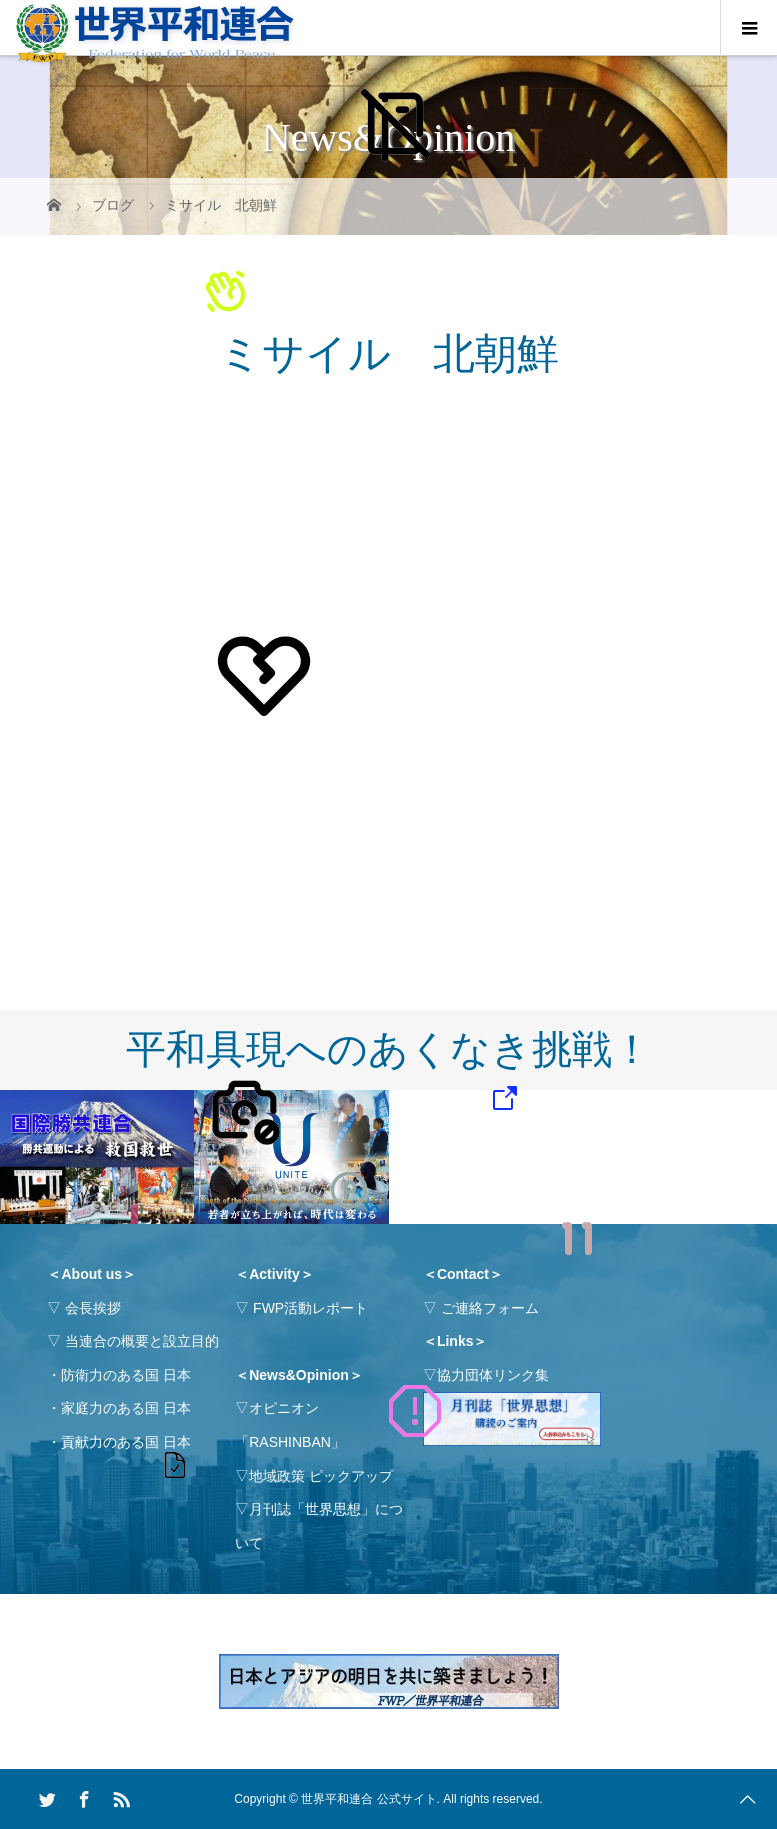 The width and height of the screenshot is (777, 1829). What do you see at coordinates (349, 1190) in the screenshot?
I see `dry clean with perchloroethylene solvent` at bounding box center [349, 1190].